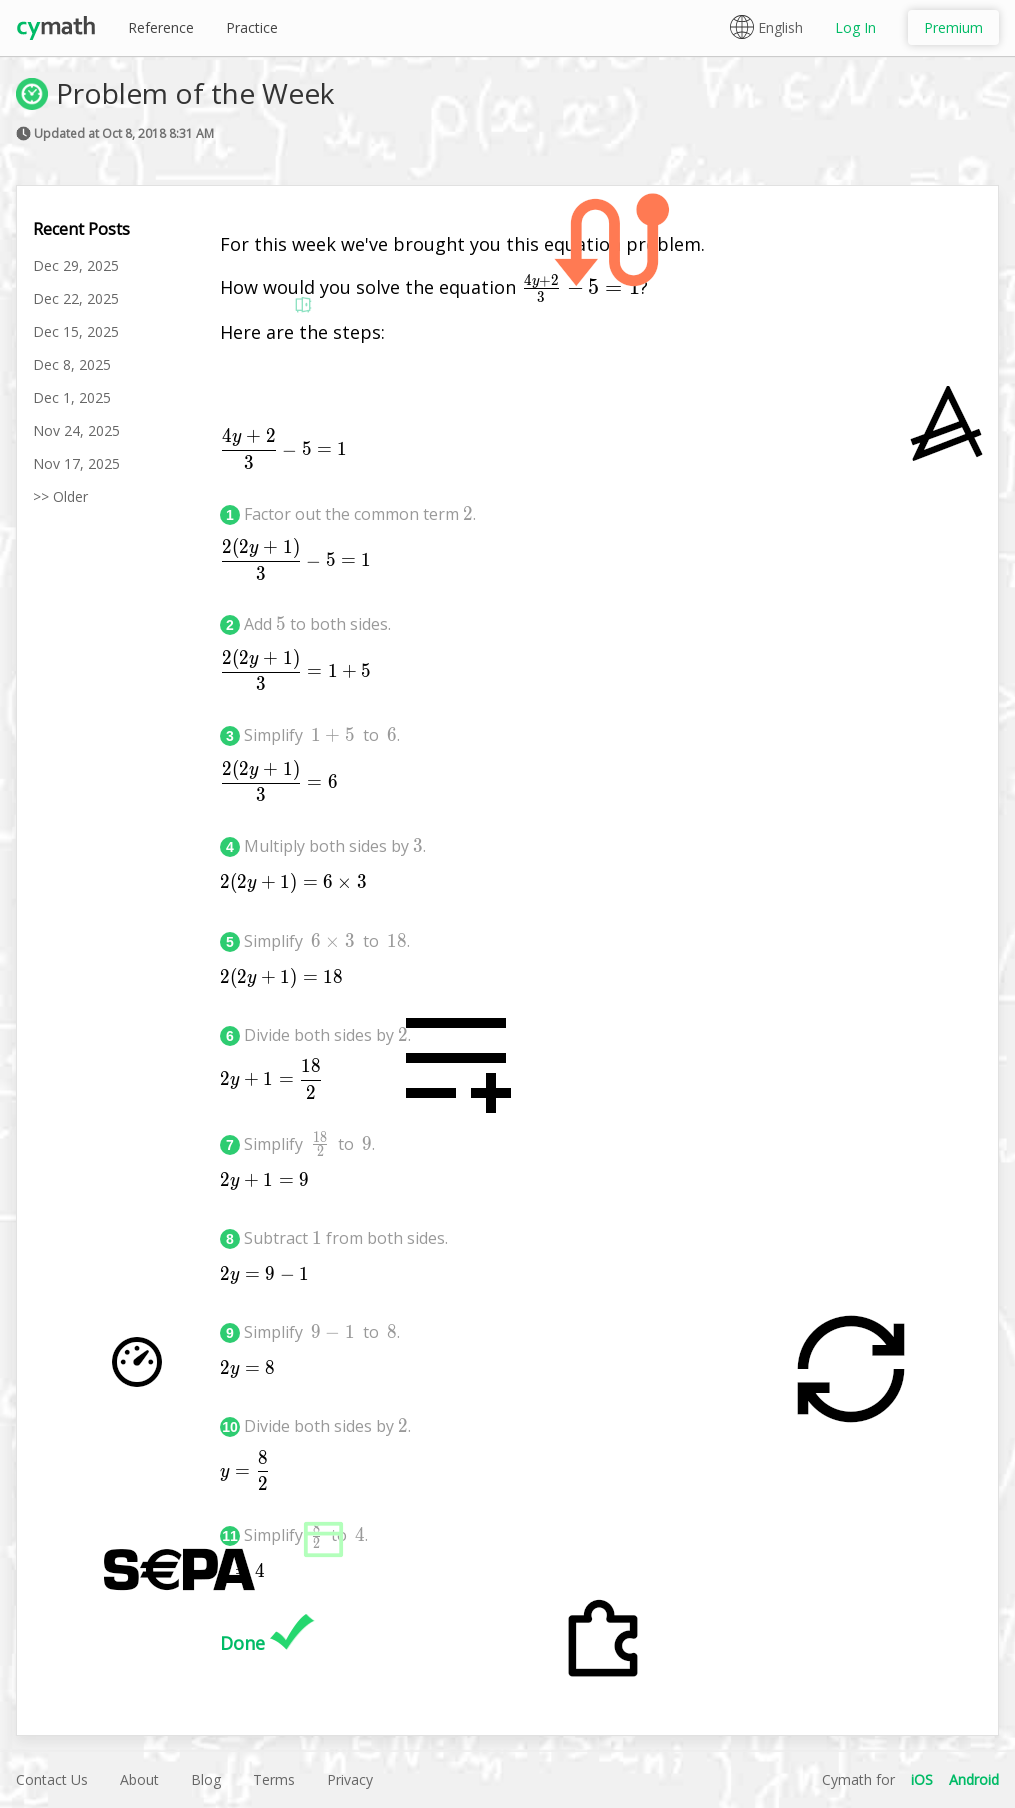  Describe the element at coordinates (614, 242) in the screenshot. I see `view directions or navigation route` at that location.